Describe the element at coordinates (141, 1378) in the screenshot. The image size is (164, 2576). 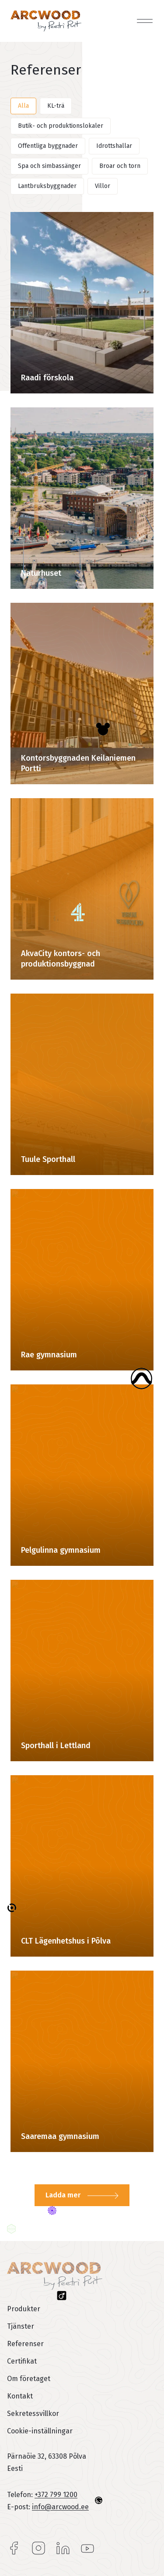
I see `open Pro Tools application` at that location.